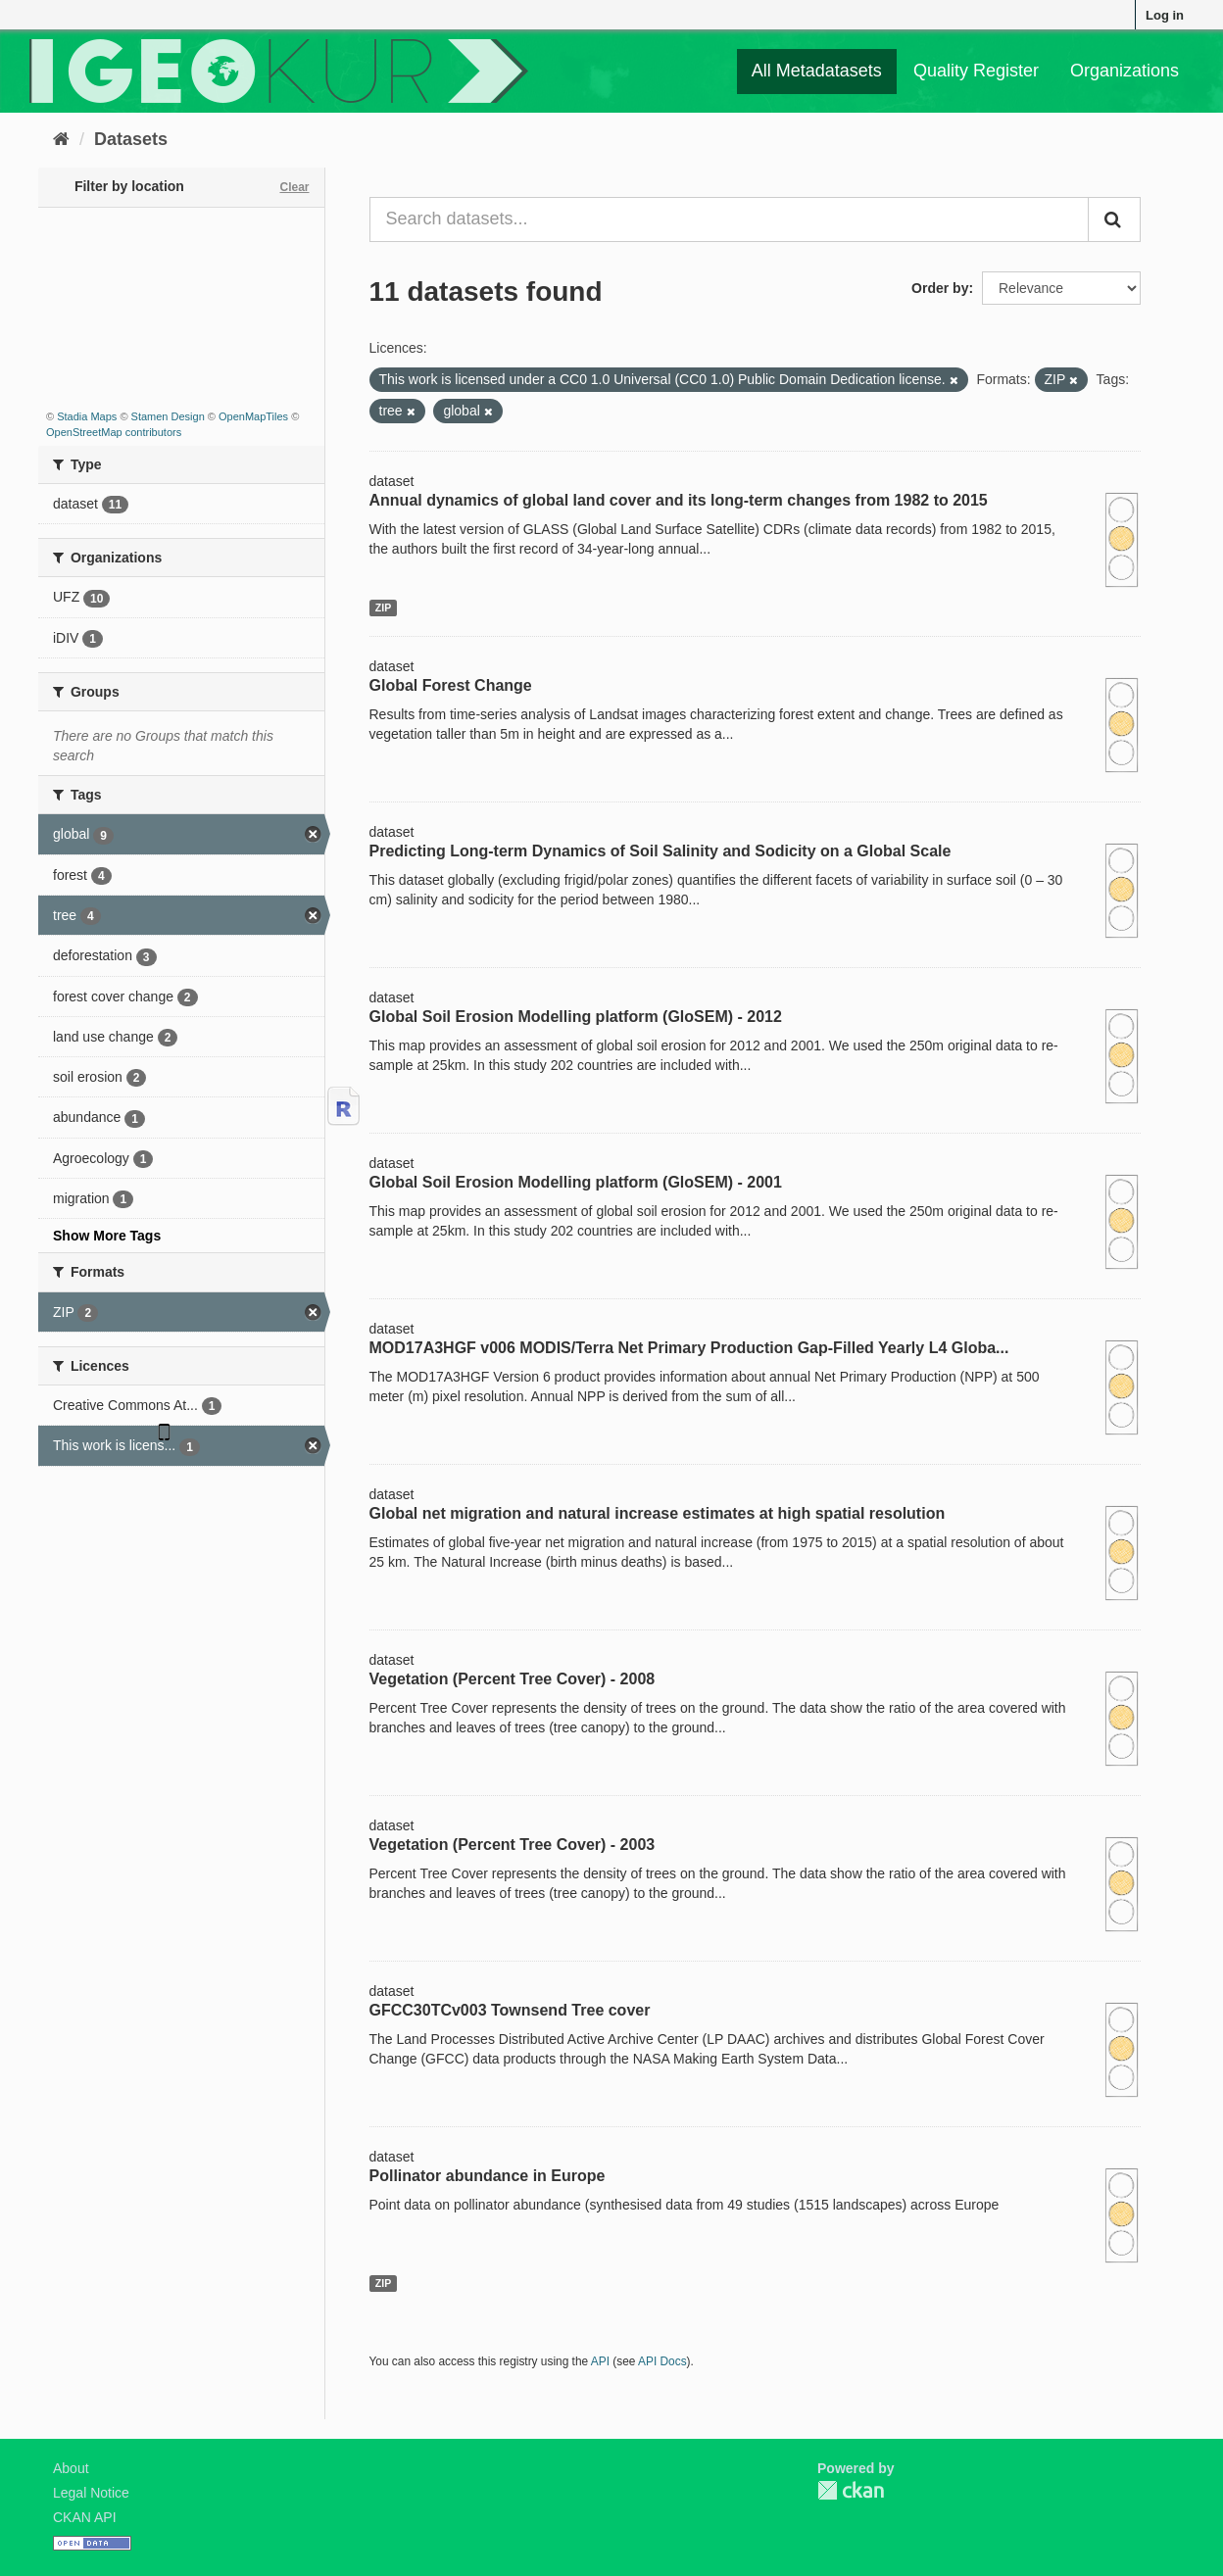 The height and width of the screenshot is (2576, 1223). What do you see at coordinates (164, 1432) in the screenshot?
I see `view connected iPad Air device` at bounding box center [164, 1432].